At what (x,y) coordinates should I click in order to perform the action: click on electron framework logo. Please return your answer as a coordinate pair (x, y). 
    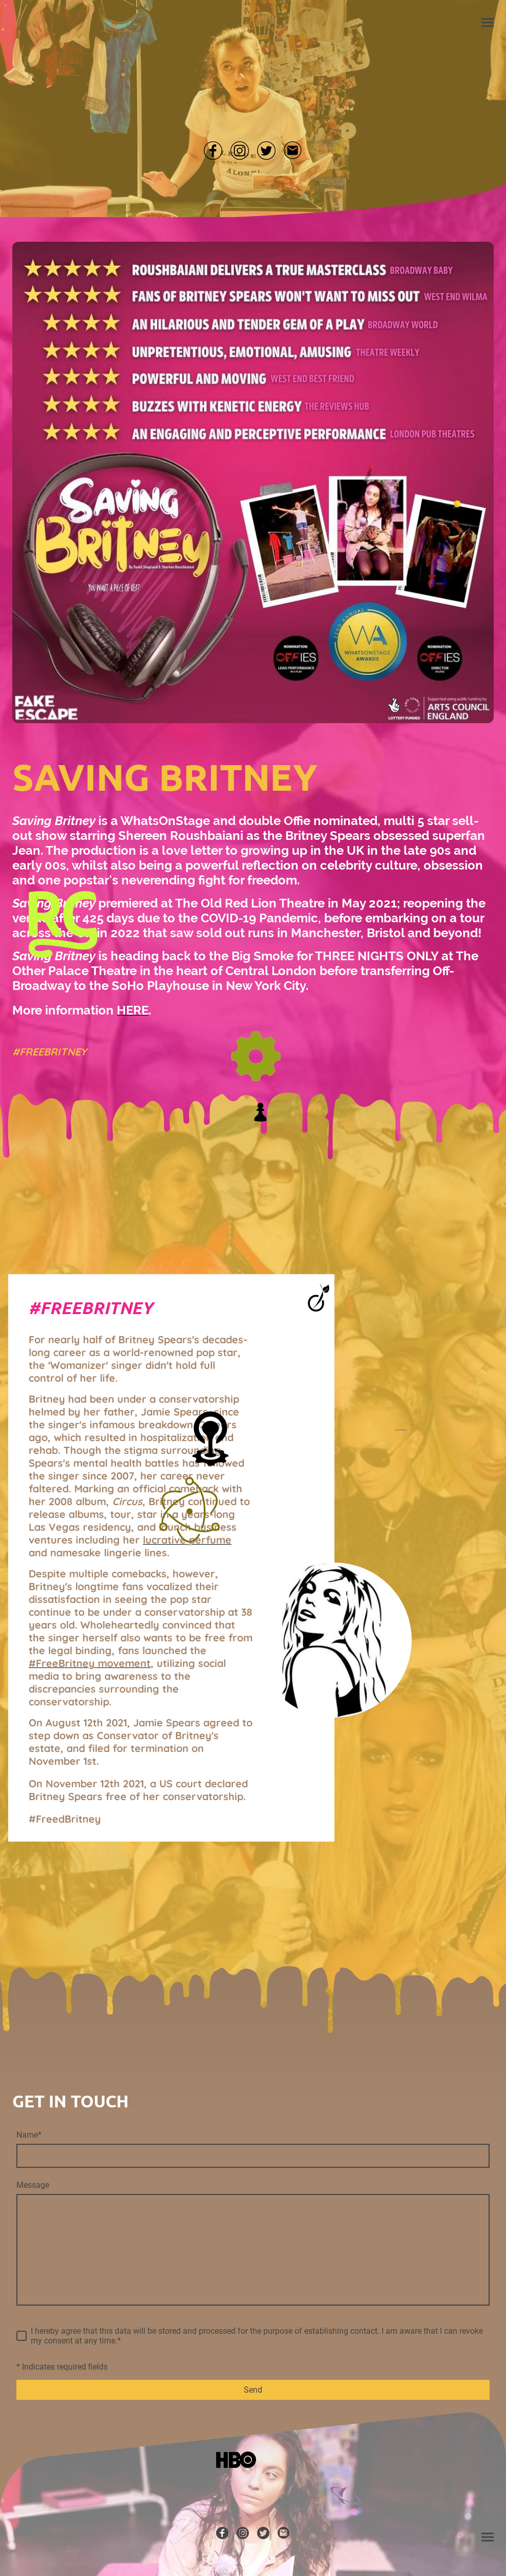
    Looking at the image, I should click on (189, 1510).